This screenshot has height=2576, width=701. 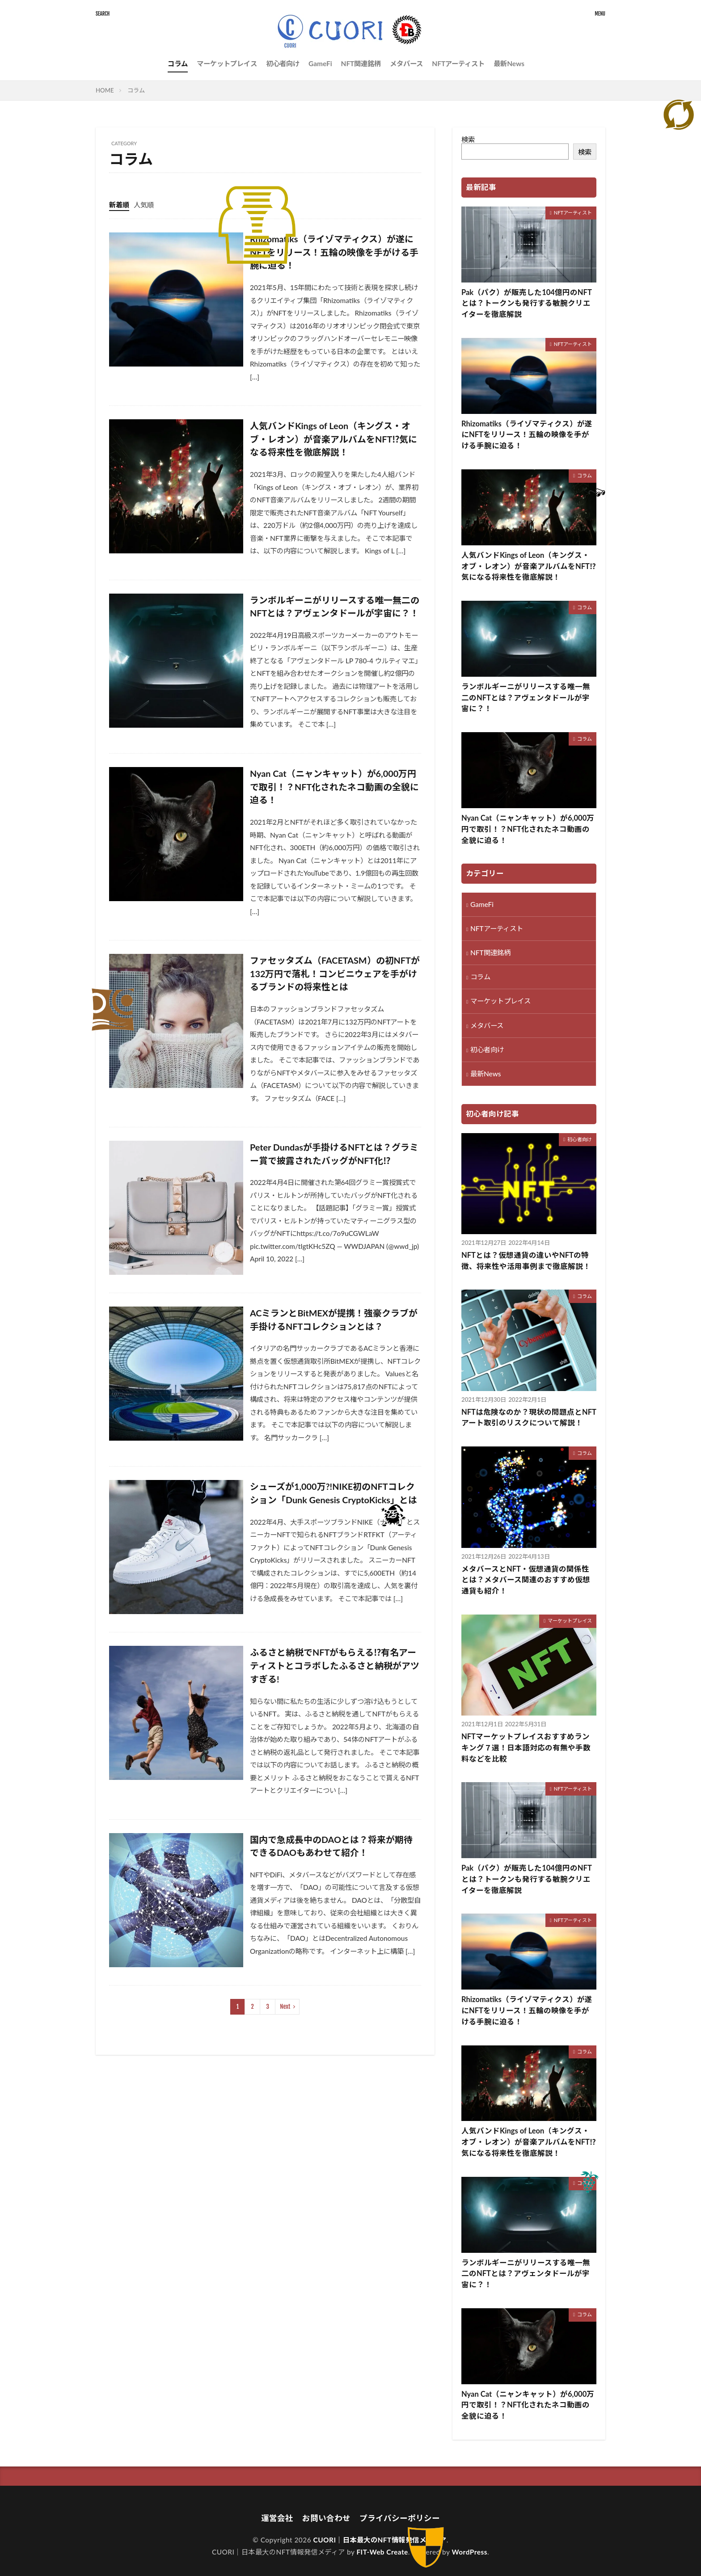 I want to click on toggle reading mode or accessibility features, so click(x=597, y=493).